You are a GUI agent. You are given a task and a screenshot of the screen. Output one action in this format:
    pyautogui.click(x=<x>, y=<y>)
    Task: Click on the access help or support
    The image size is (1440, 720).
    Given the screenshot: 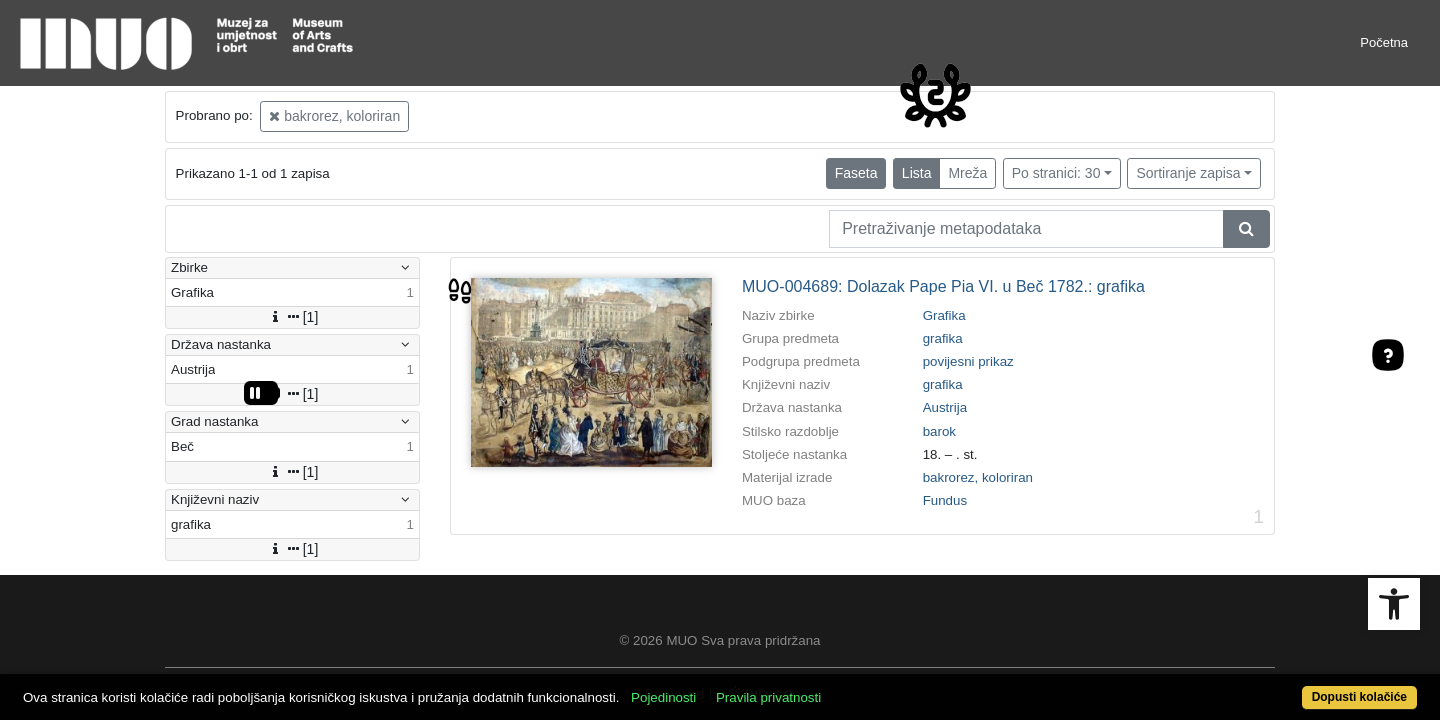 What is the action you would take?
    pyautogui.click(x=1388, y=355)
    